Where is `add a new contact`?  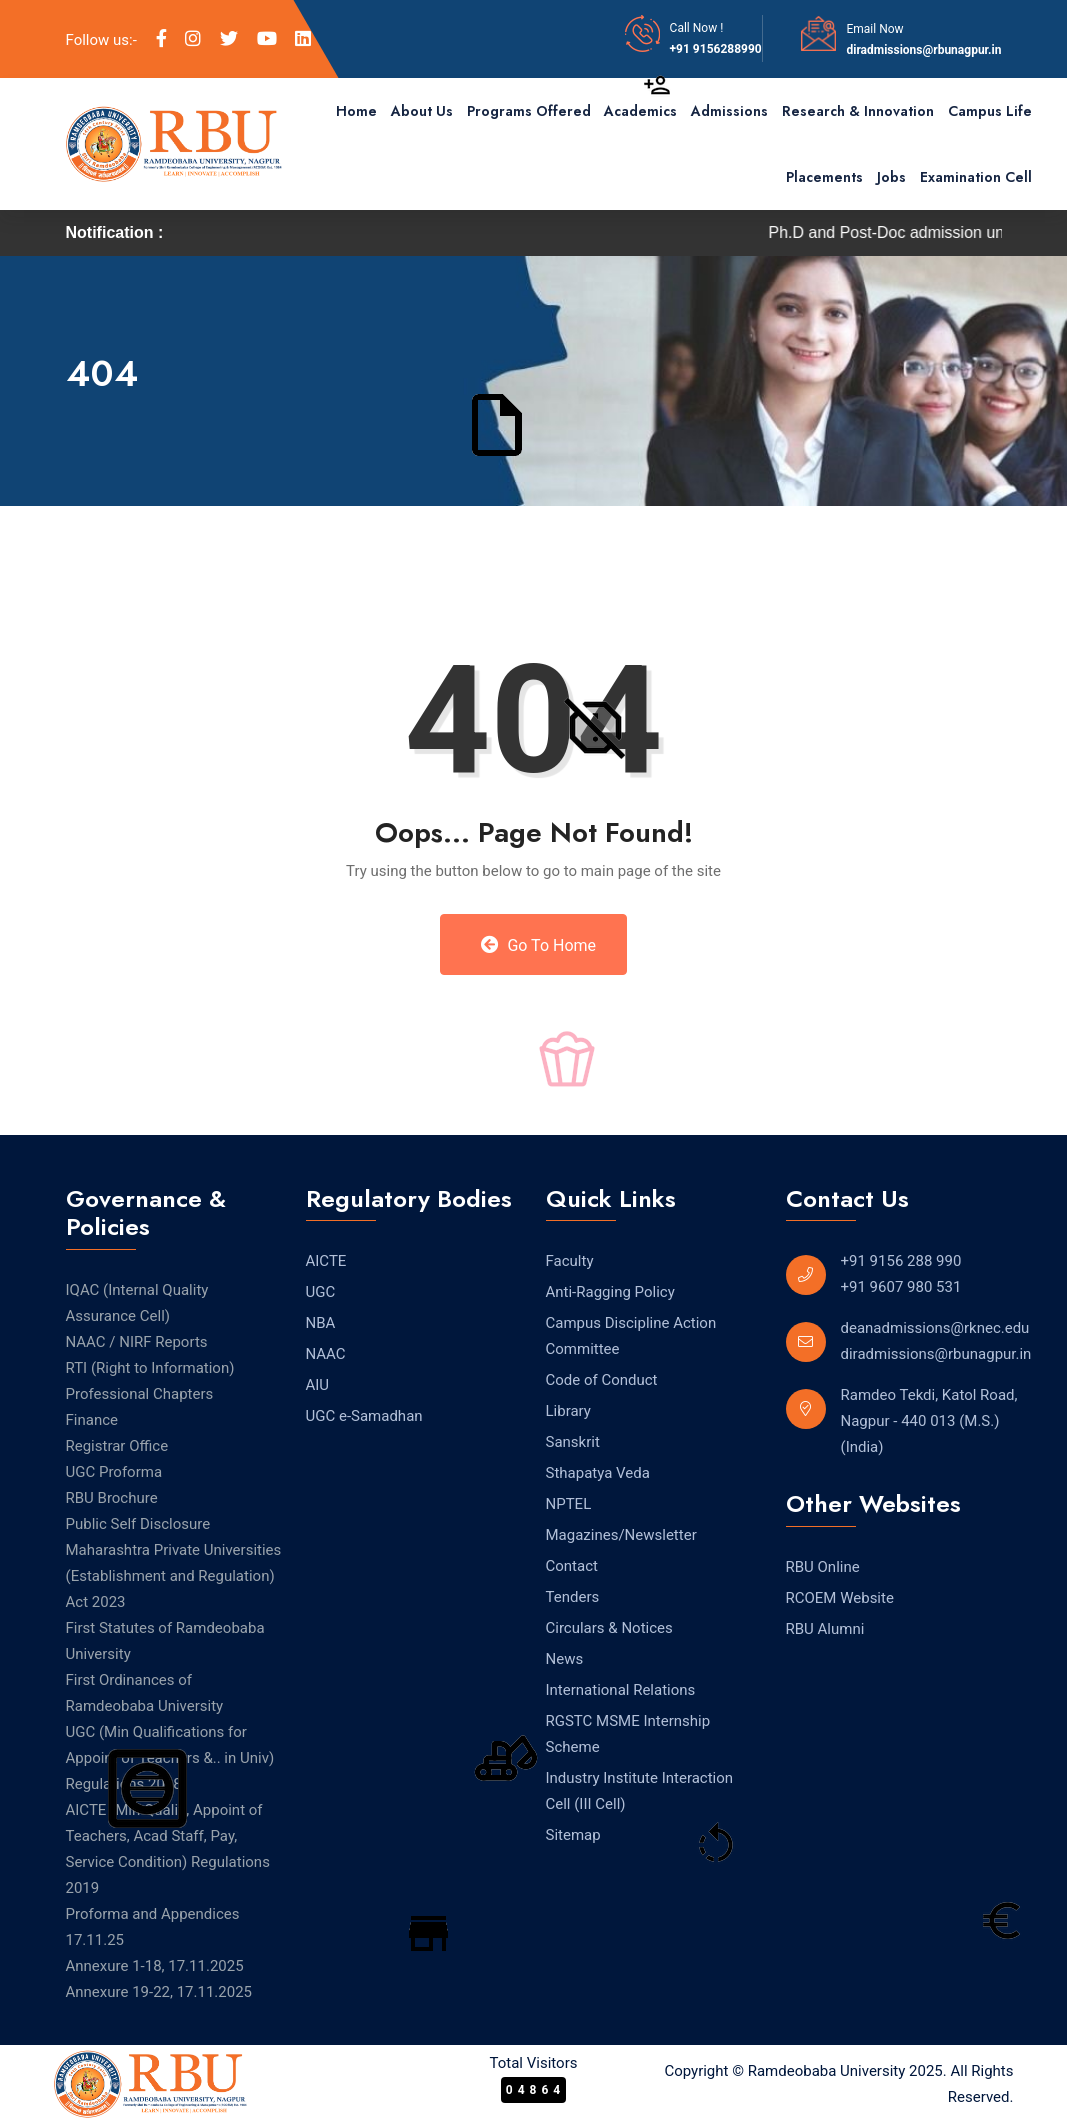 add a new contact is located at coordinates (657, 85).